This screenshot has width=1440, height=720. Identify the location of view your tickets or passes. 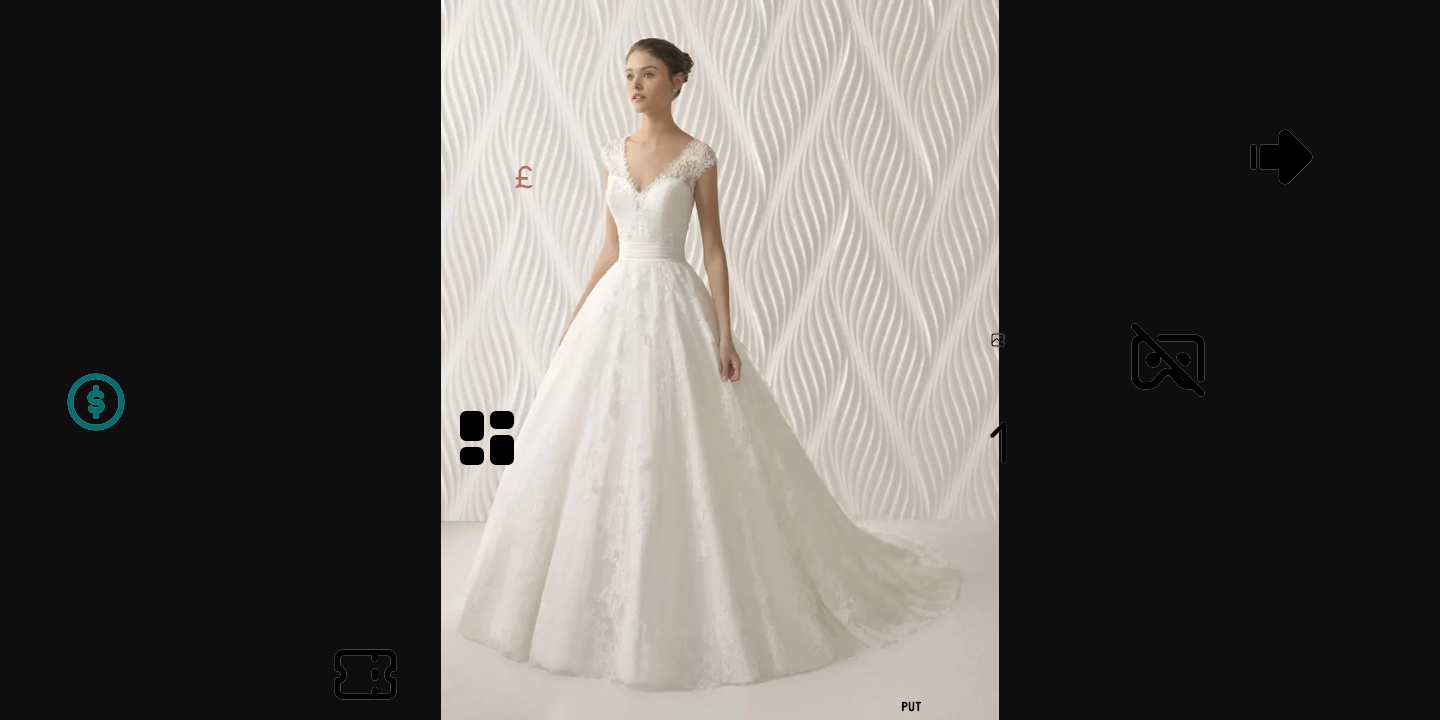
(365, 674).